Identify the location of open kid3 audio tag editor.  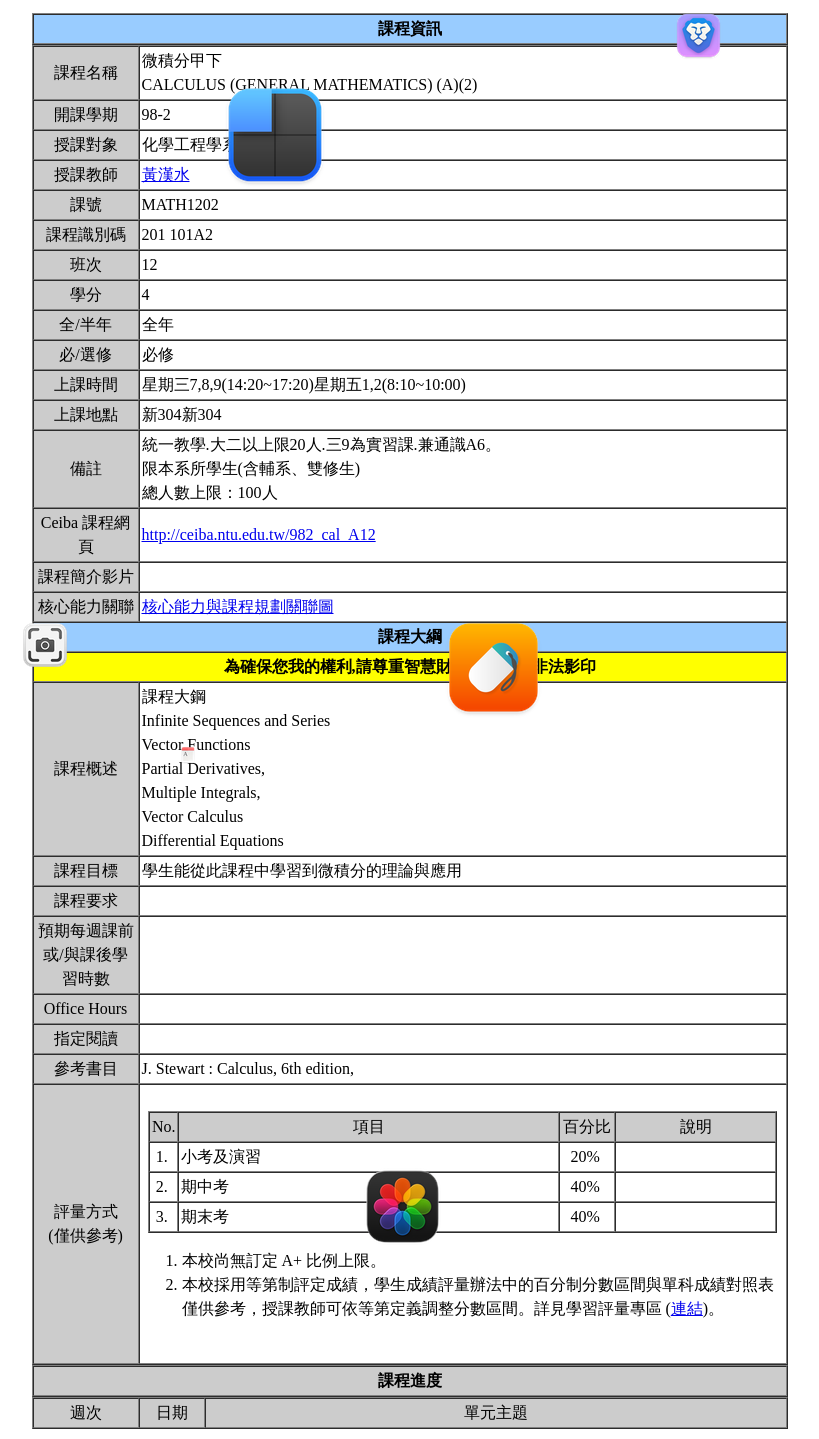
(493, 667).